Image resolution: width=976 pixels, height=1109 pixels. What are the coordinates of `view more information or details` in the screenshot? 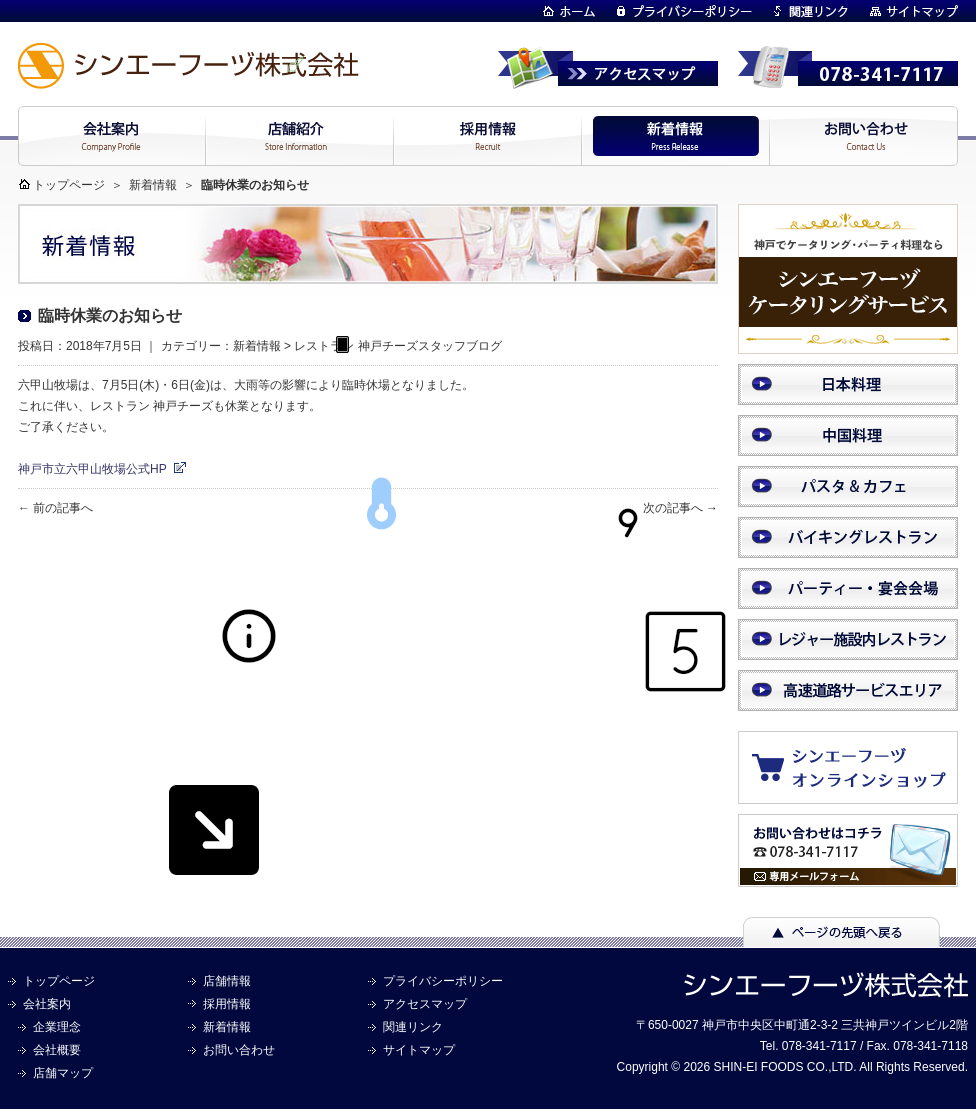 It's located at (249, 636).